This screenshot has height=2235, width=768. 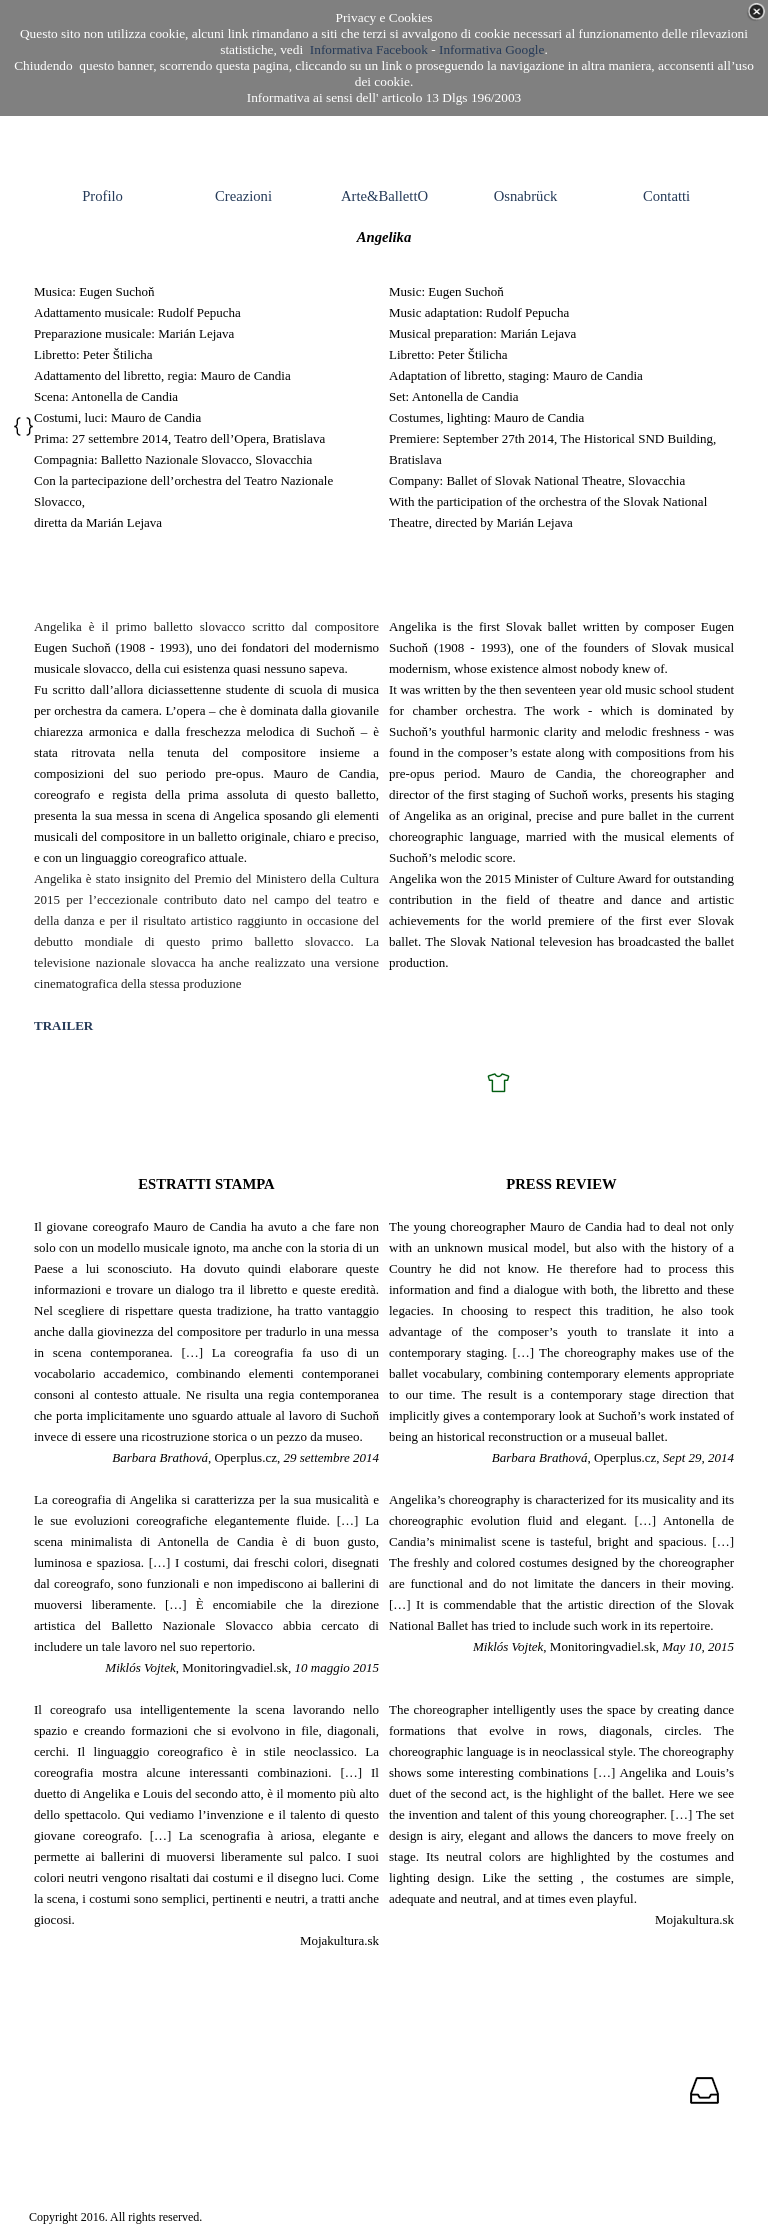 I want to click on select team or player jersey, so click(x=498, y=1082).